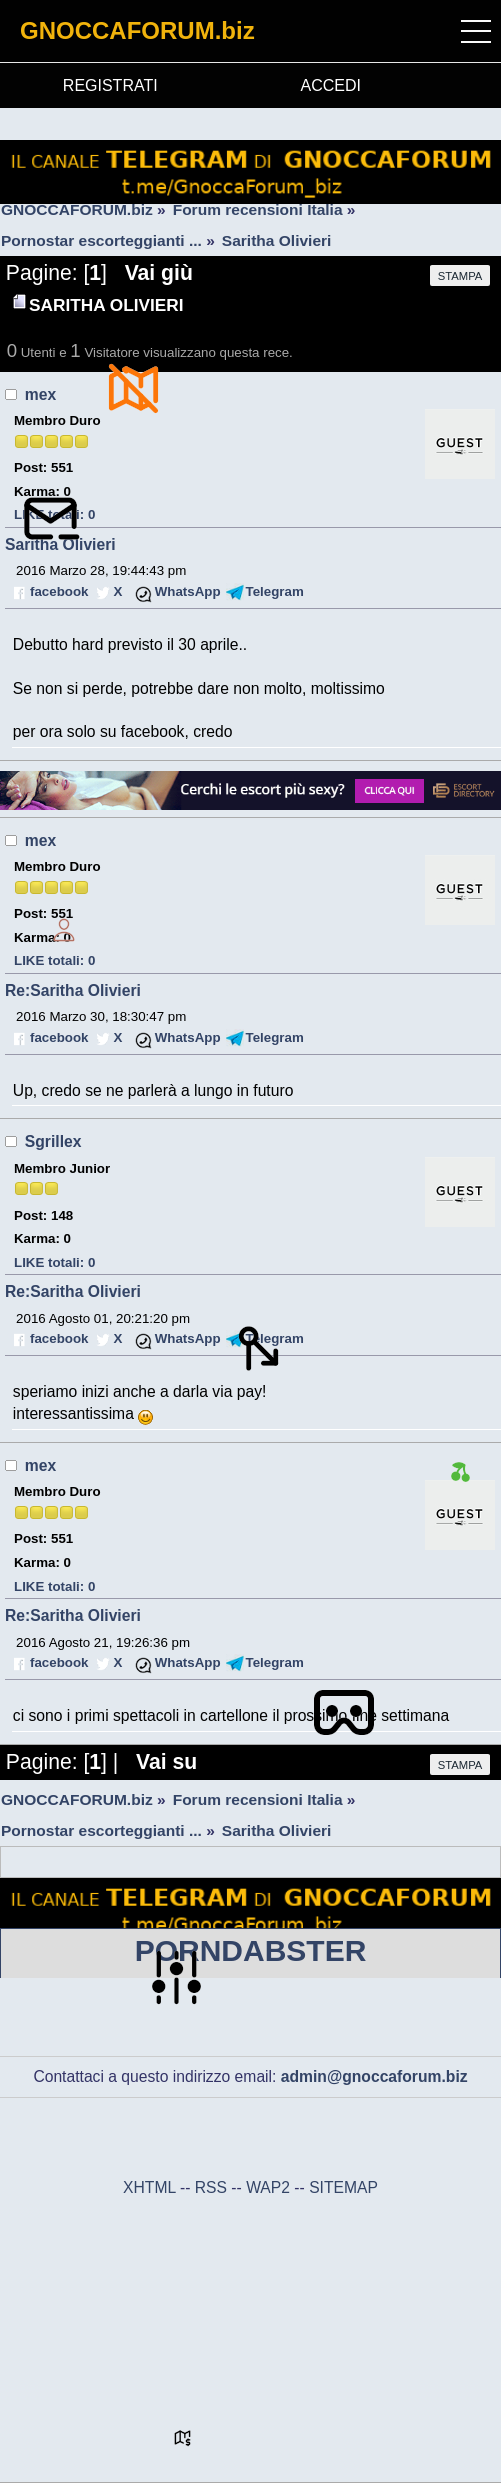 This screenshot has width=501, height=2483. I want to click on access virtual reality or VR mode, so click(344, 1711).